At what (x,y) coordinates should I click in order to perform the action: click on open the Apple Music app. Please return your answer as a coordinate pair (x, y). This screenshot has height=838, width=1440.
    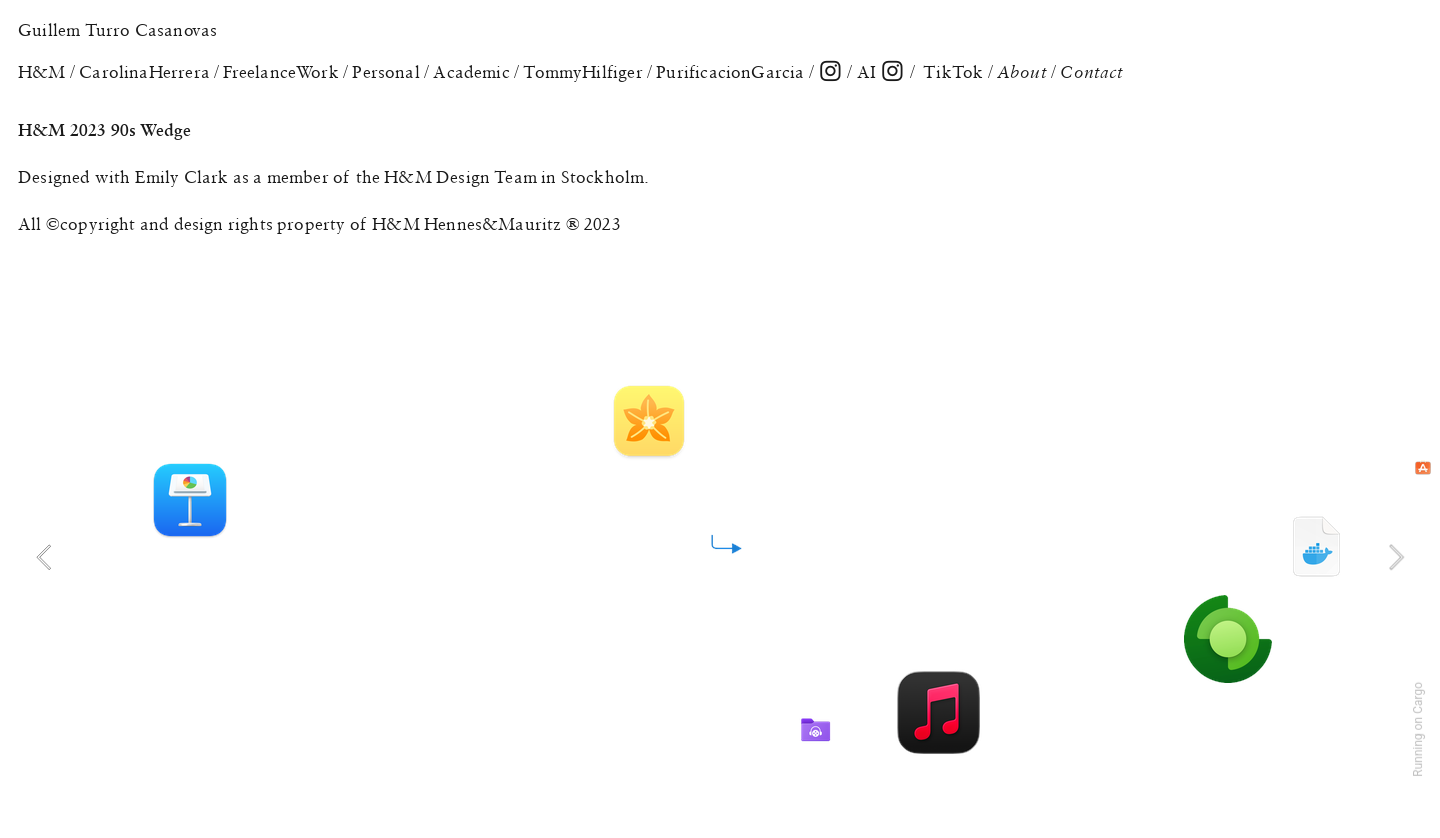
    Looking at the image, I should click on (938, 712).